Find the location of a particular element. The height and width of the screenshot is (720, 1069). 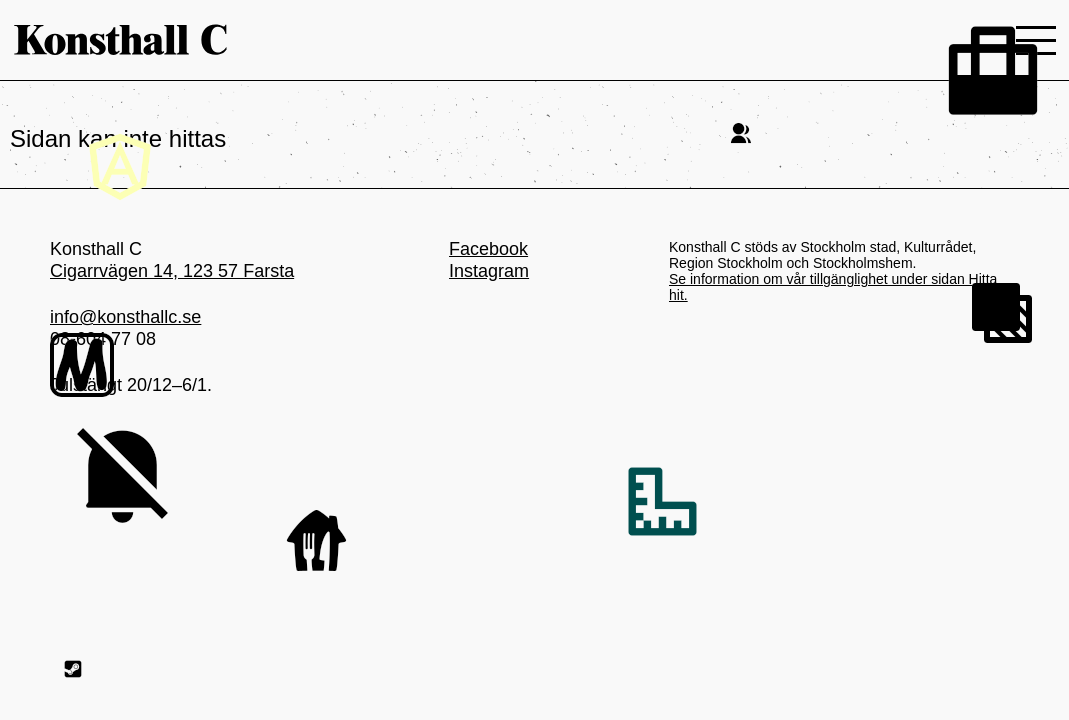

access measurement or ruler tool is located at coordinates (662, 501).